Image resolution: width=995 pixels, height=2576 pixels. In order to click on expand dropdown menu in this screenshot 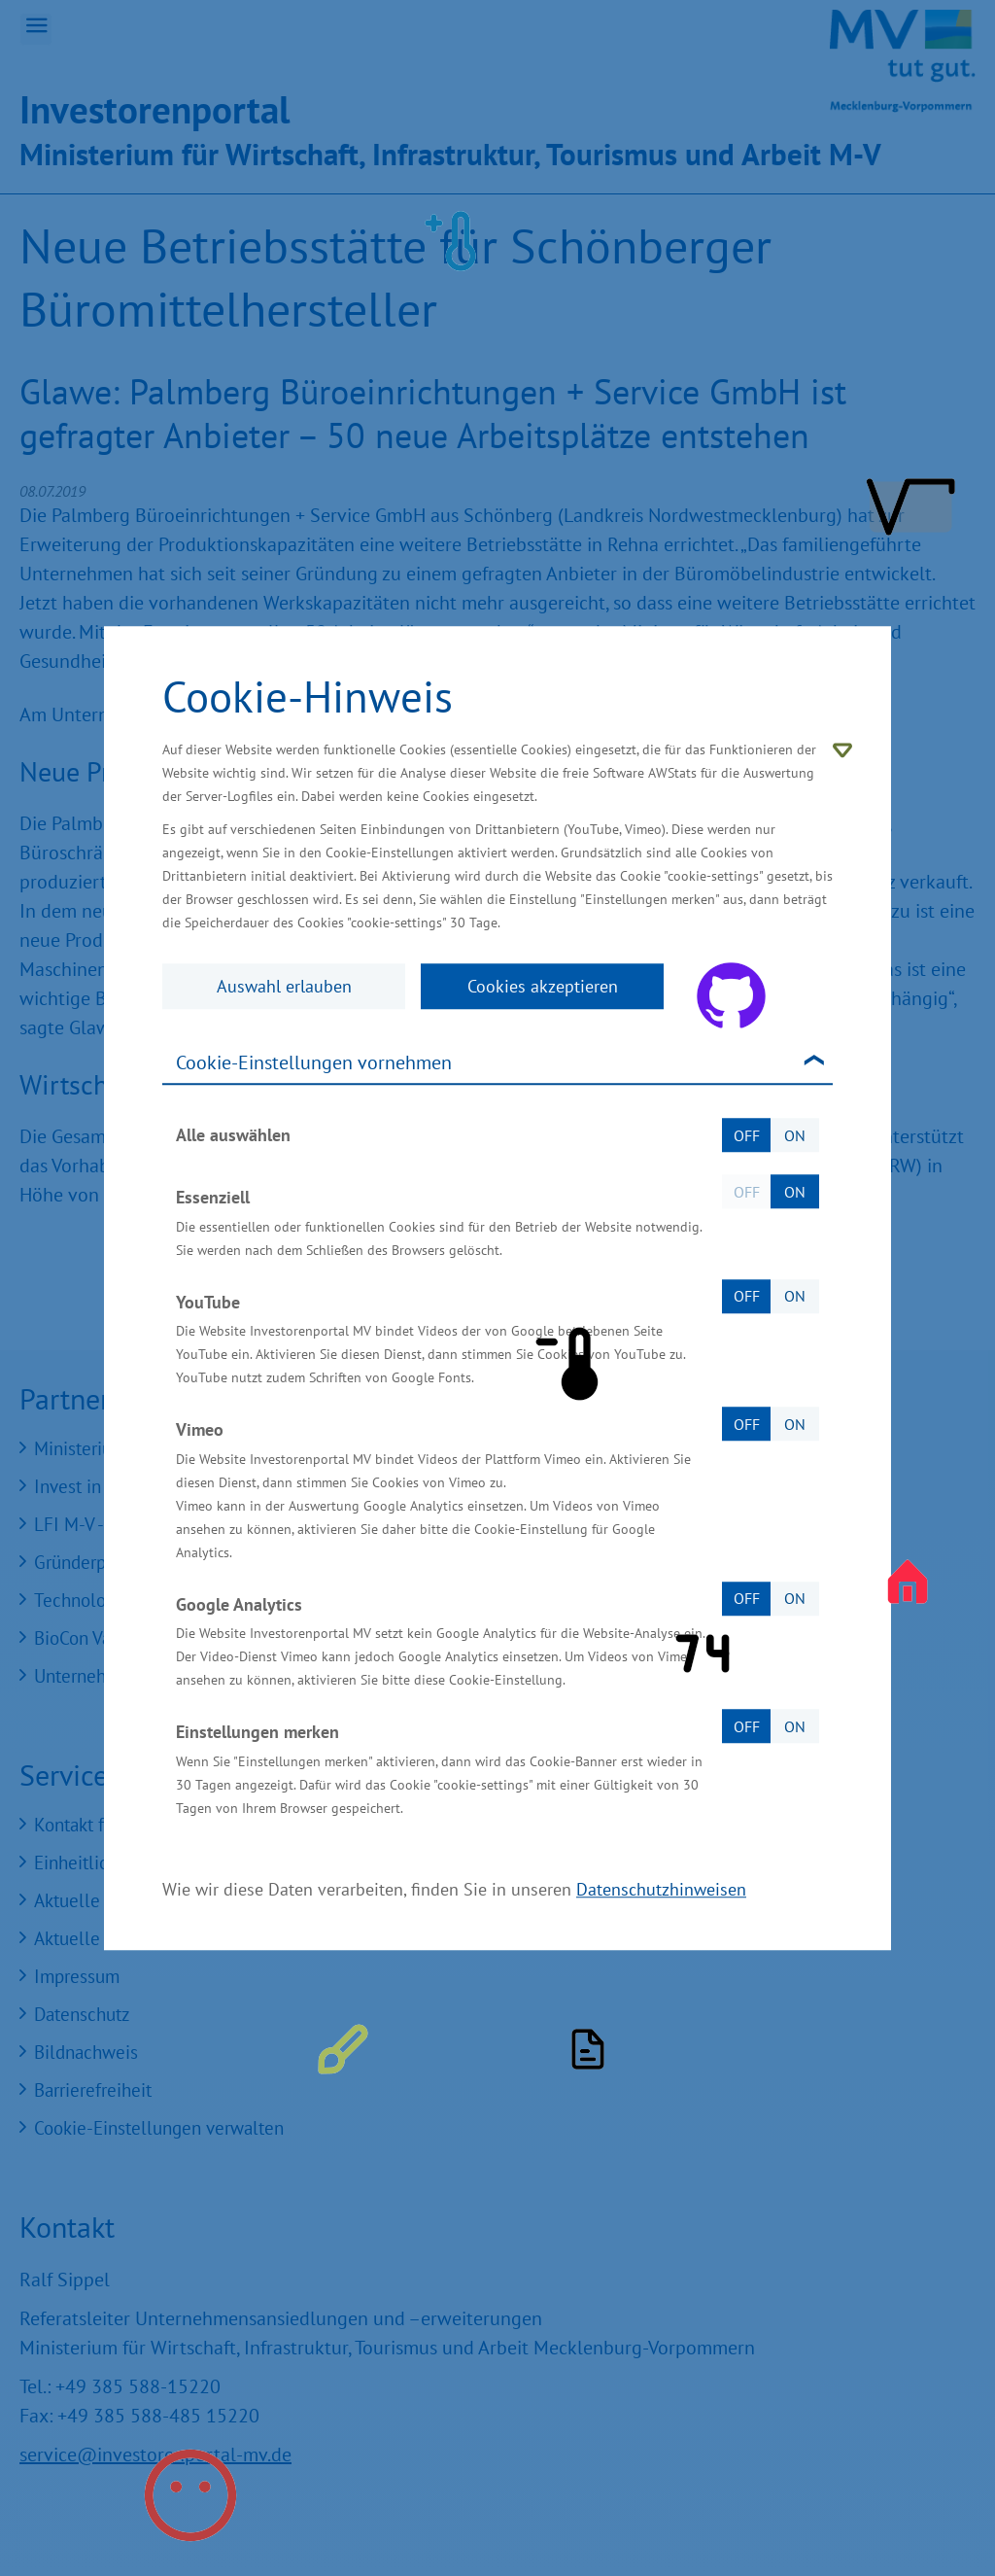, I will do `click(842, 749)`.